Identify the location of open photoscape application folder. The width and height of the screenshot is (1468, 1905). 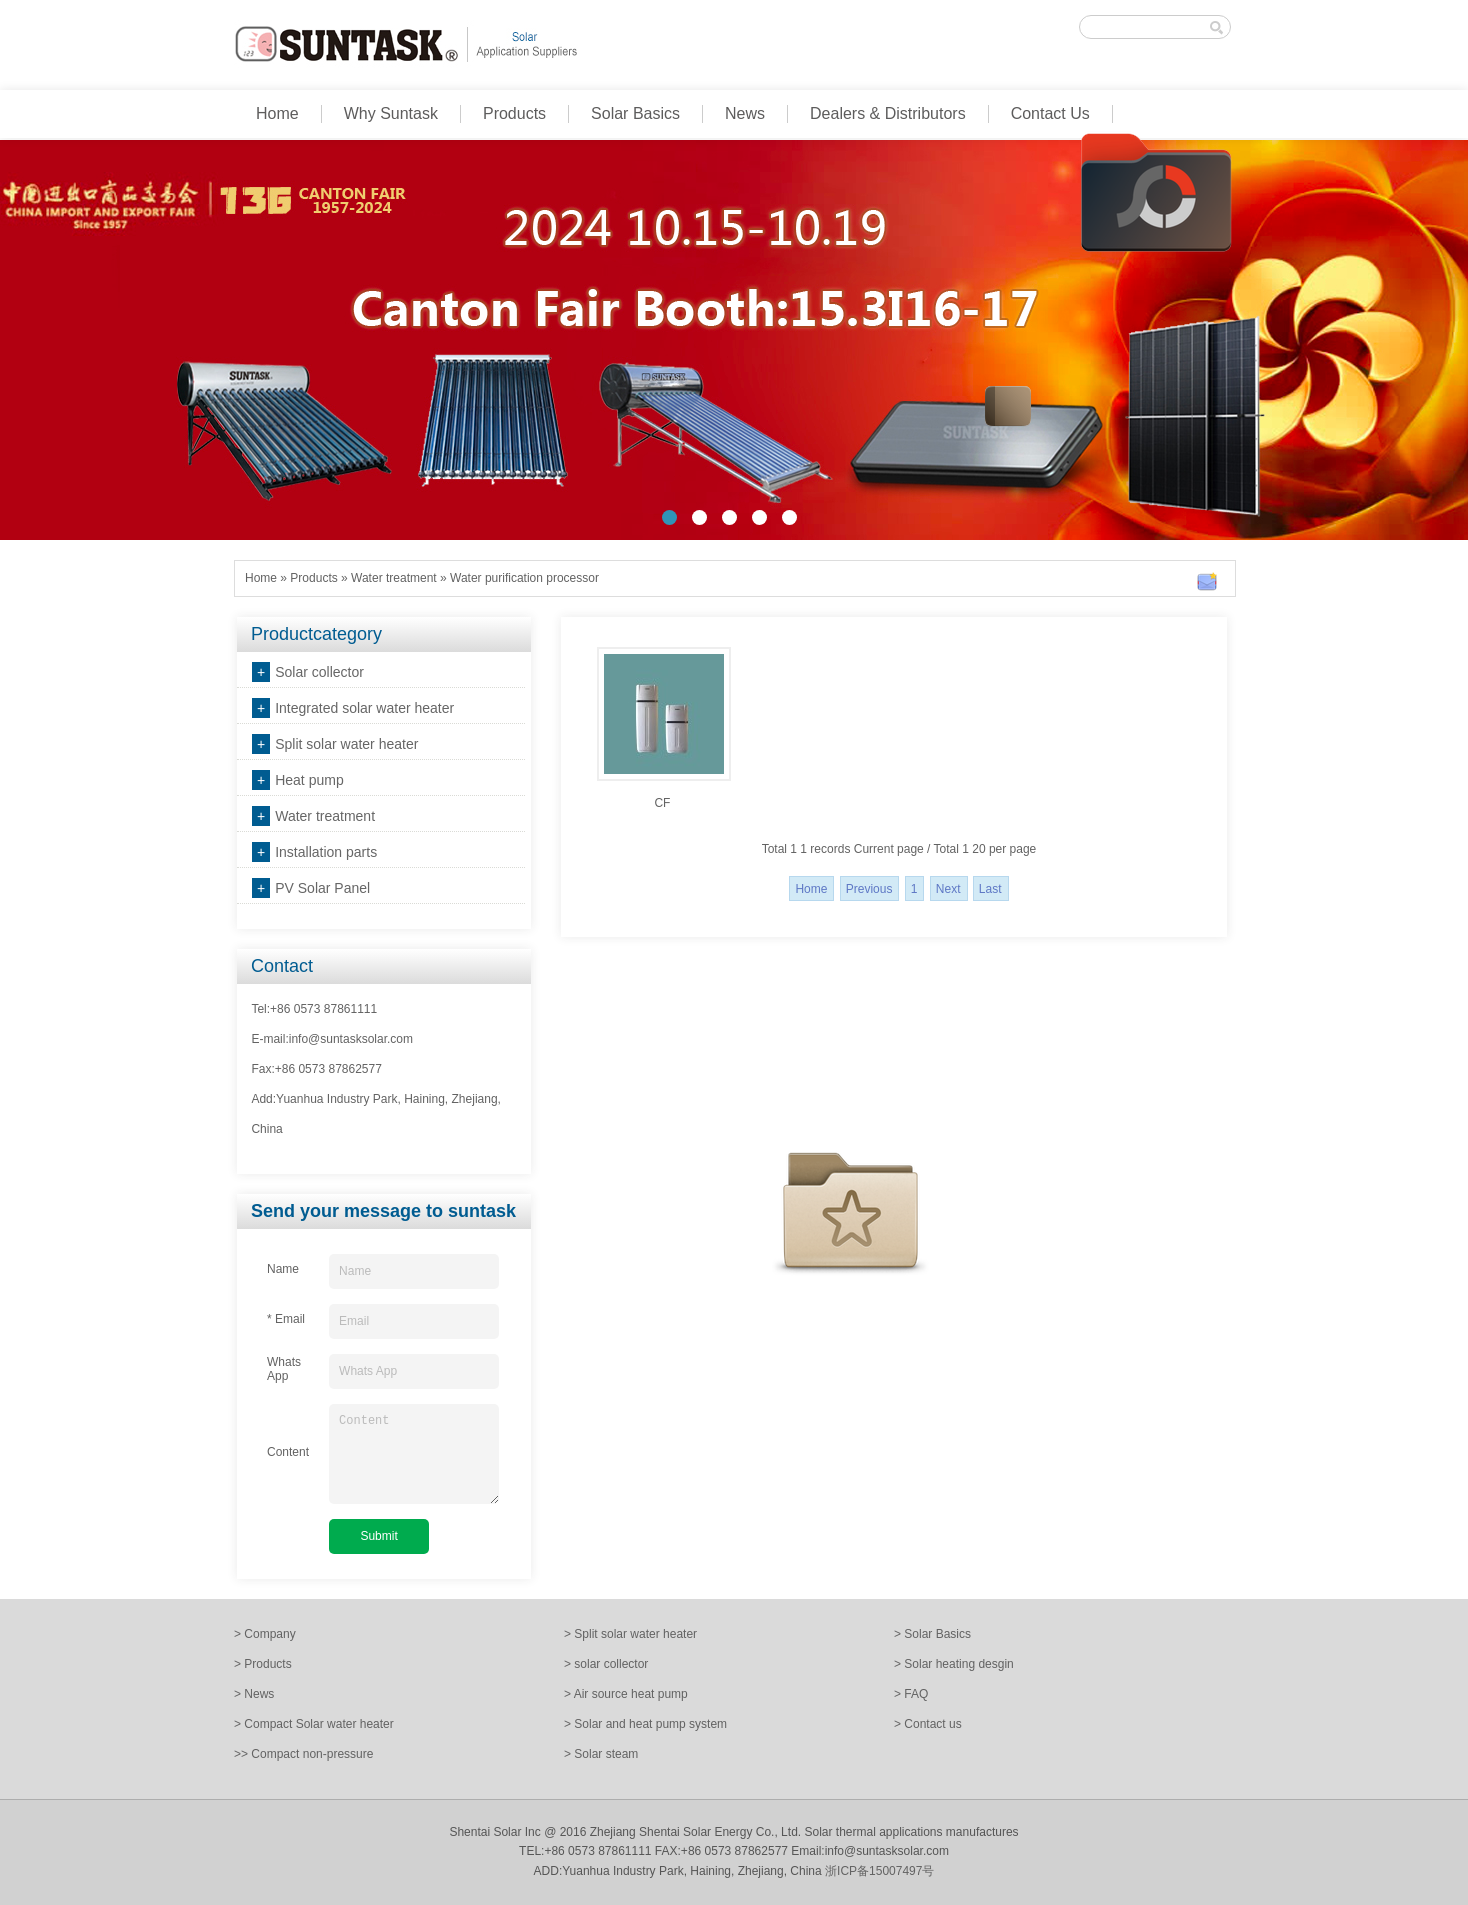
(1155, 196).